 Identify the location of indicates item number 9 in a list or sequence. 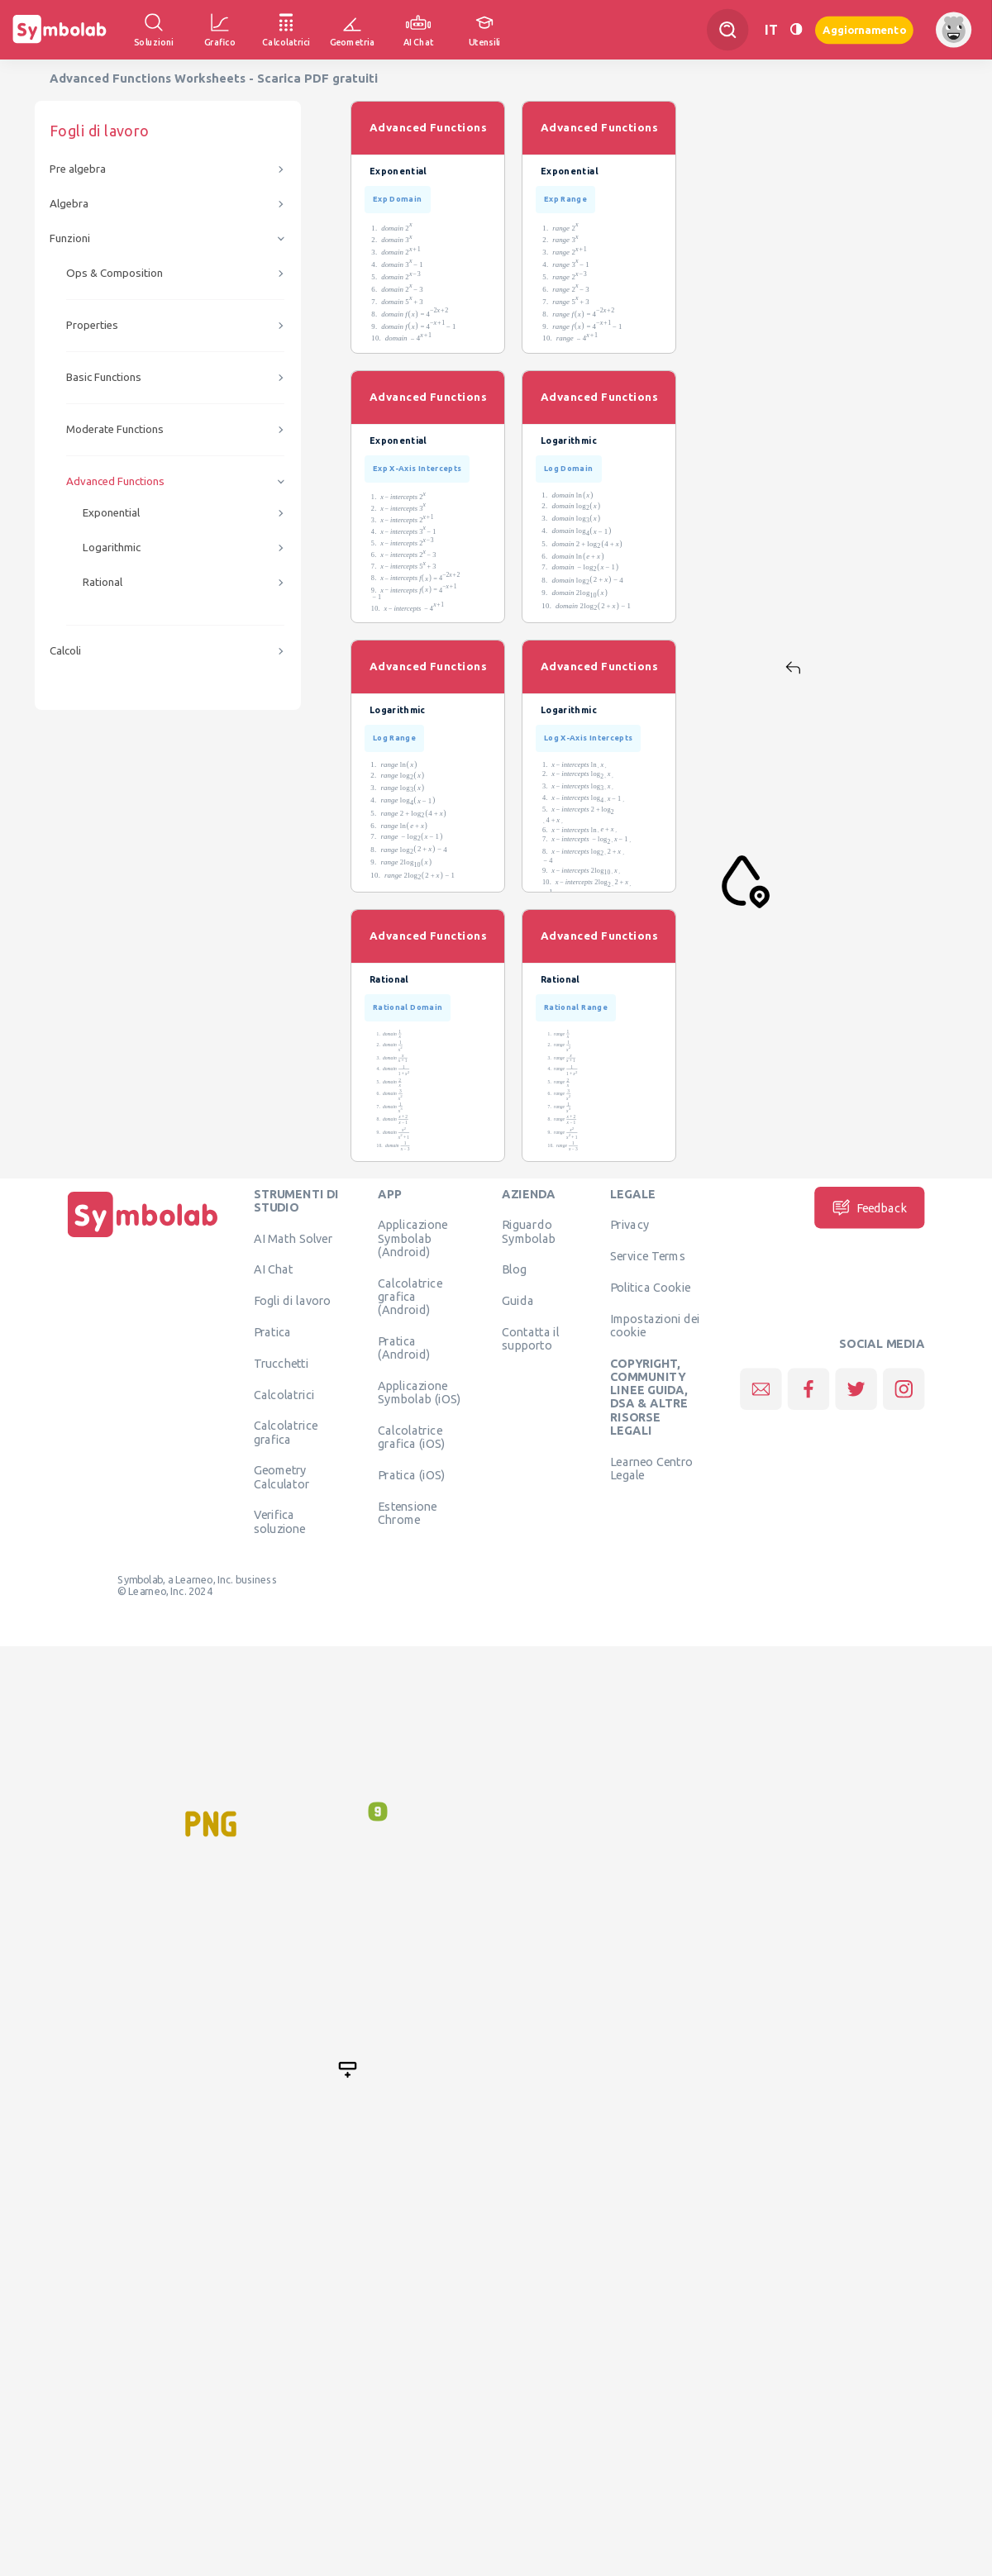
(378, 1812).